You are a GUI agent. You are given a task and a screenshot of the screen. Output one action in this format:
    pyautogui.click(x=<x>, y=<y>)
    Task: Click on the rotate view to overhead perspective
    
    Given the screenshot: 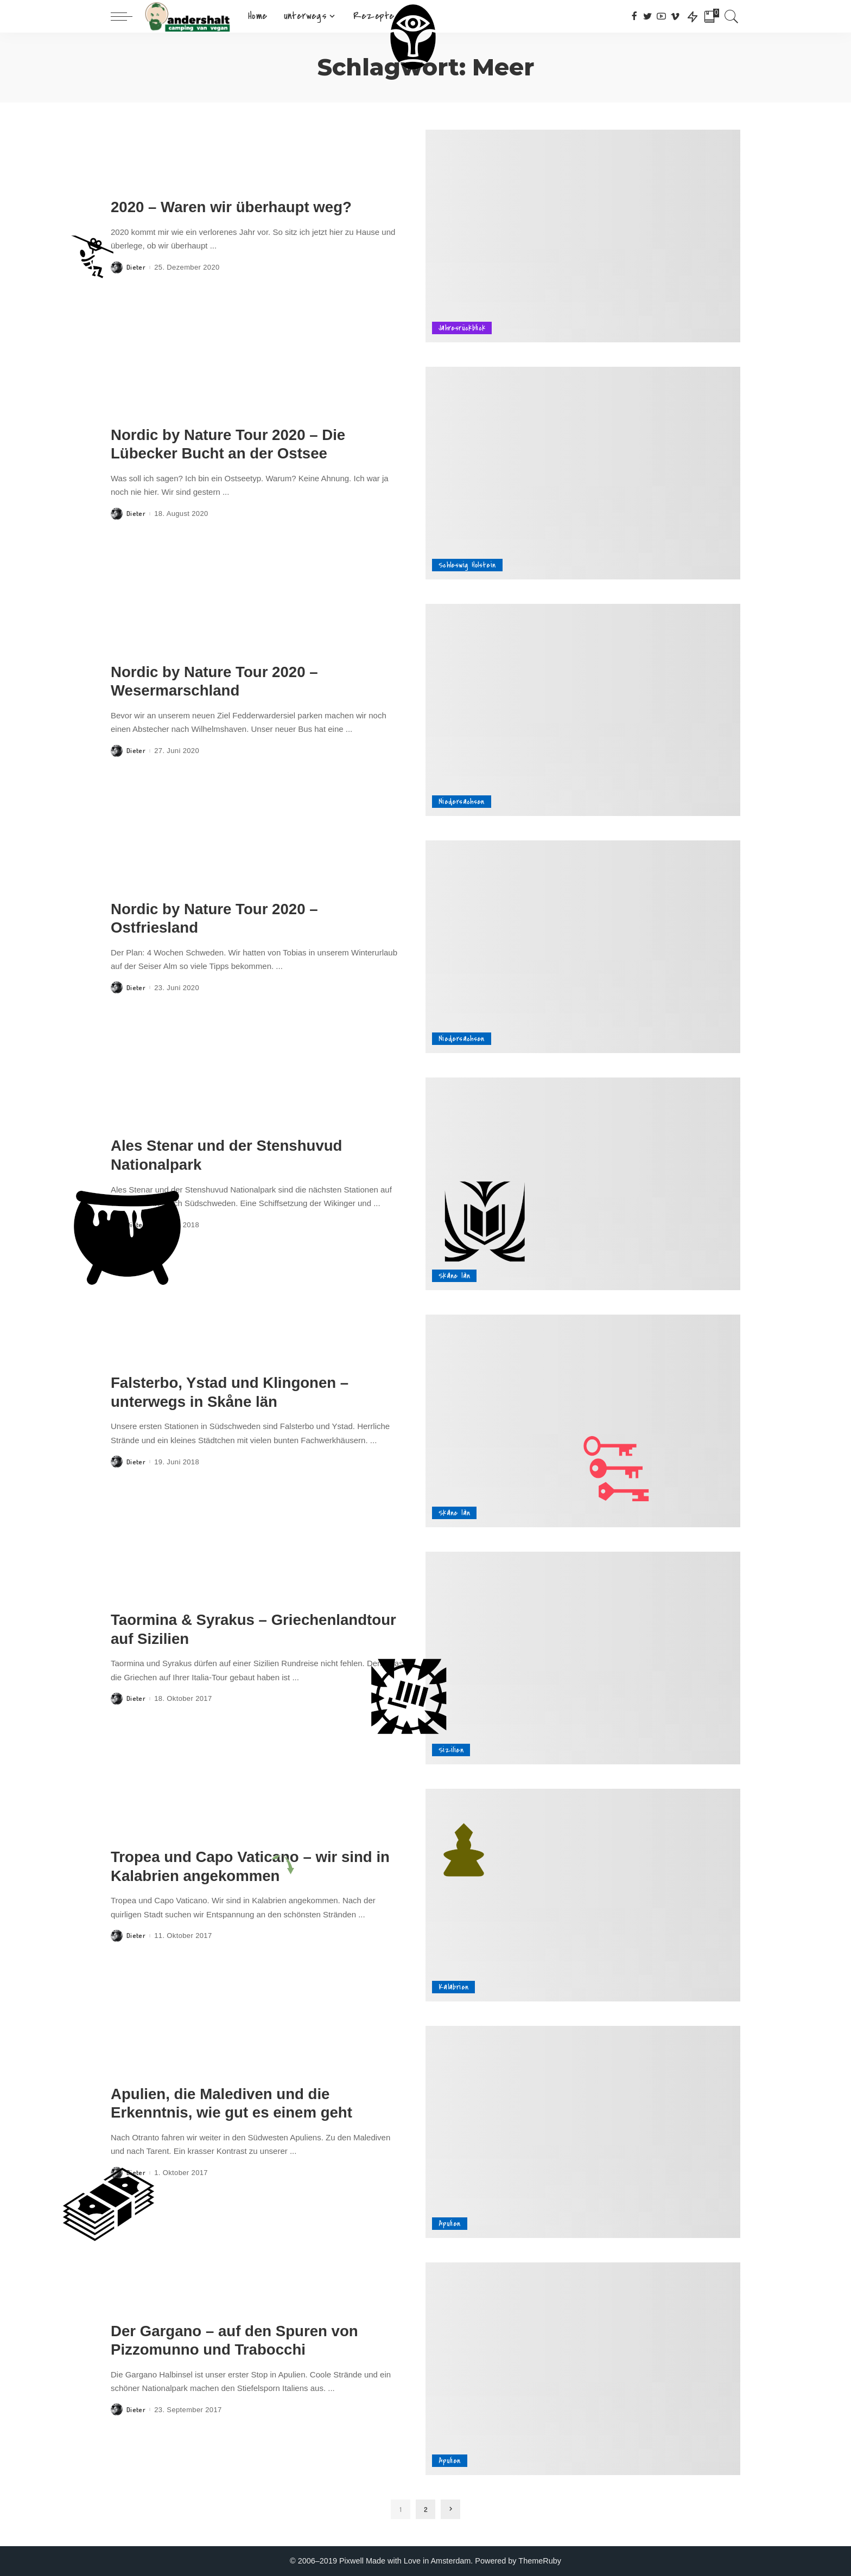 What is the action you would take?
    pyautogui.click(x=283, y=1865)
    